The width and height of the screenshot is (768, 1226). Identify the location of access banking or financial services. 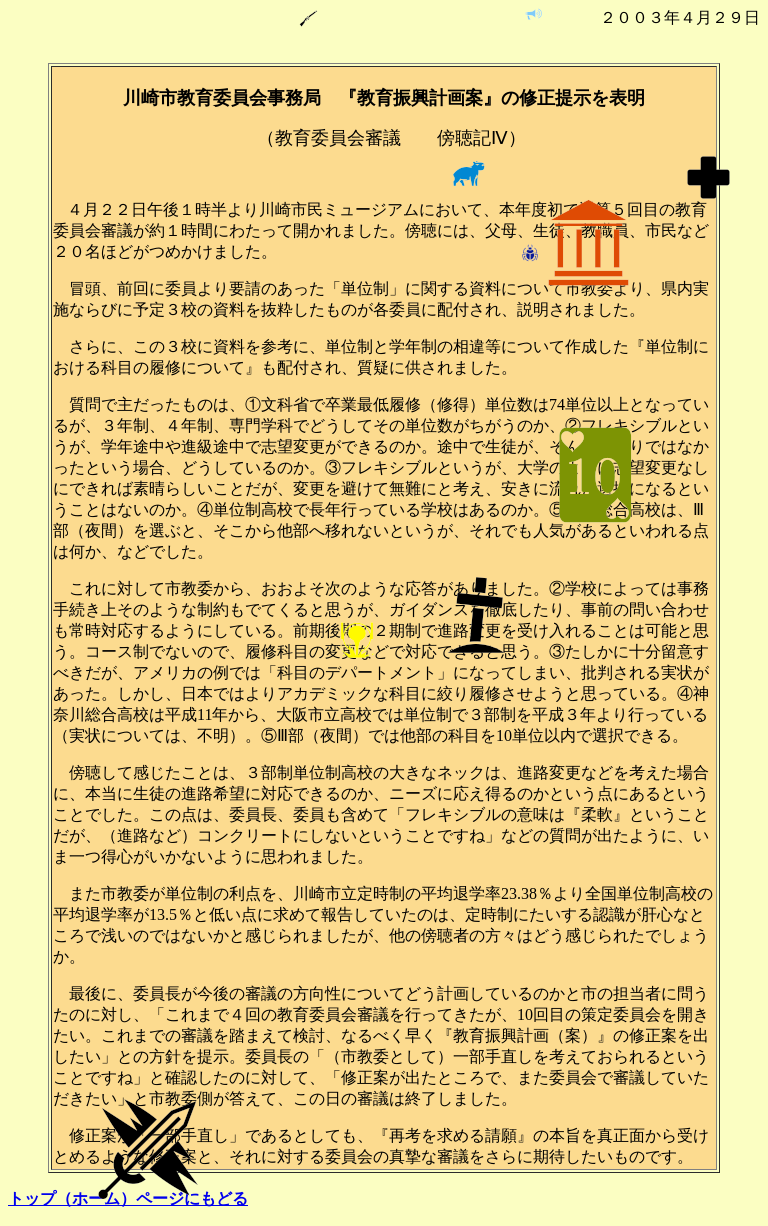
(588, 242).